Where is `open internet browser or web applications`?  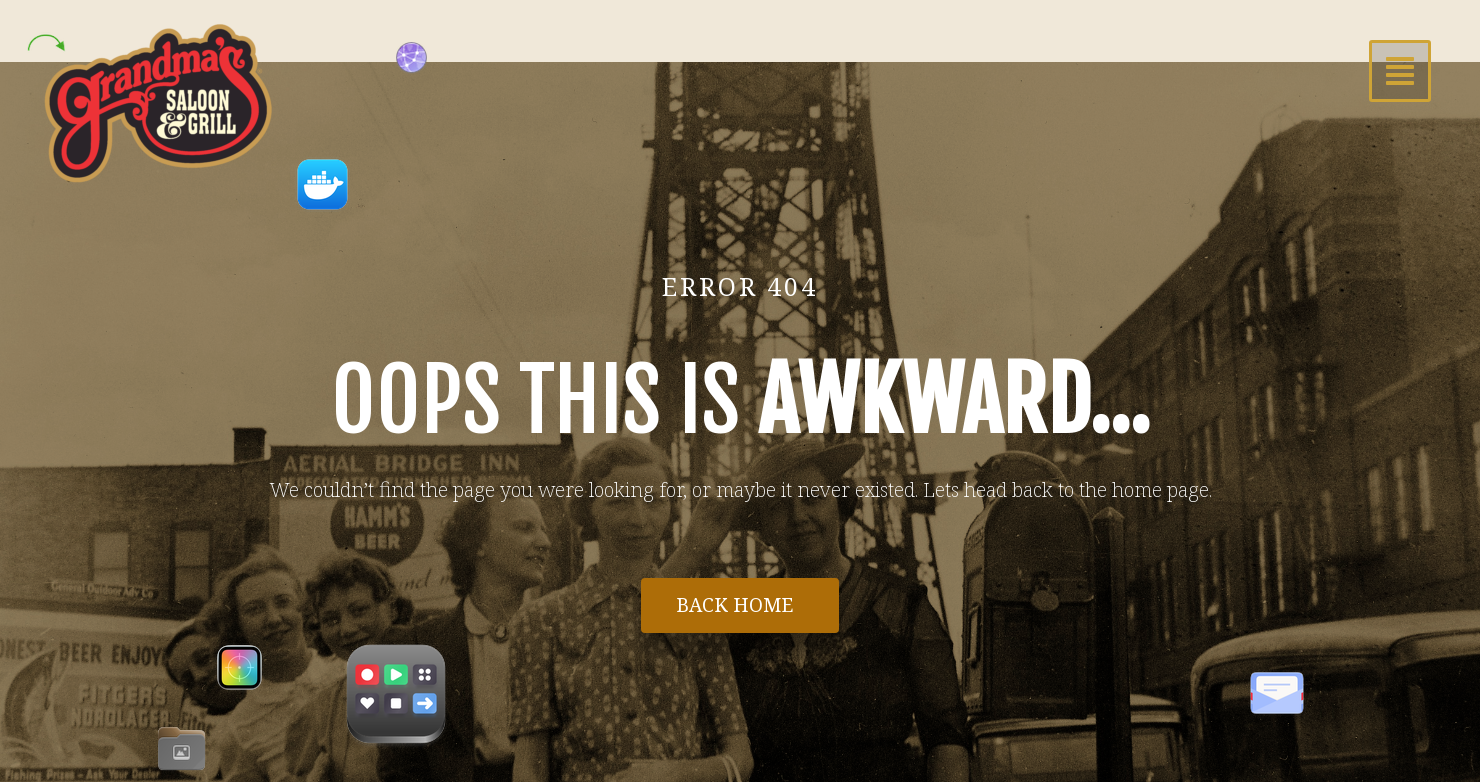 open internet browser or web applications is located at coordinates (411, 57).